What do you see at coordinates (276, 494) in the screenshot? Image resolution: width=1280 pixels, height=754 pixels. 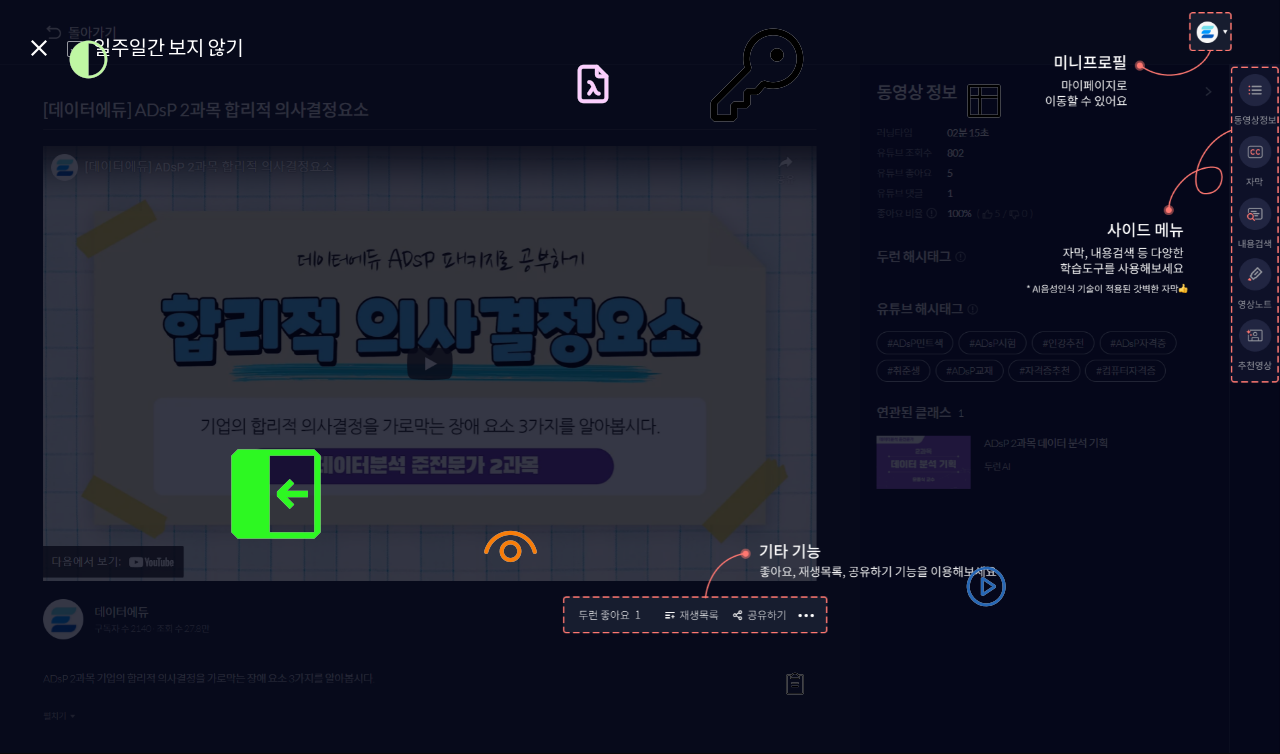 I see `dock sidebar to the left side of the editor` at bounding box center [276, 494].